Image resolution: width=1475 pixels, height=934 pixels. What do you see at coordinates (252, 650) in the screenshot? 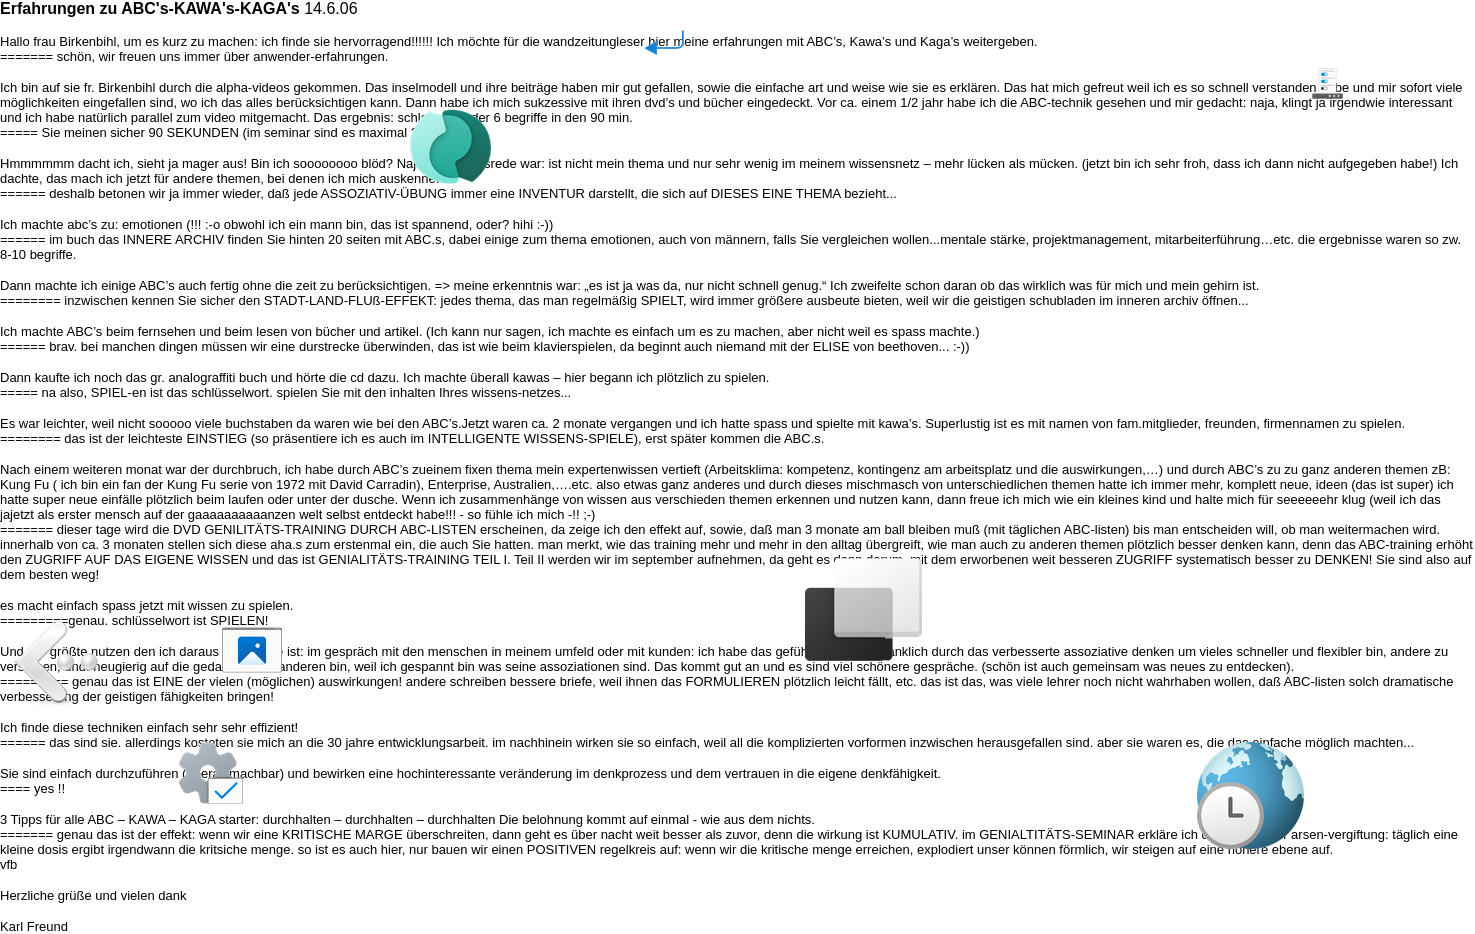
I see `open photos app` at bounding box center [252, 650].